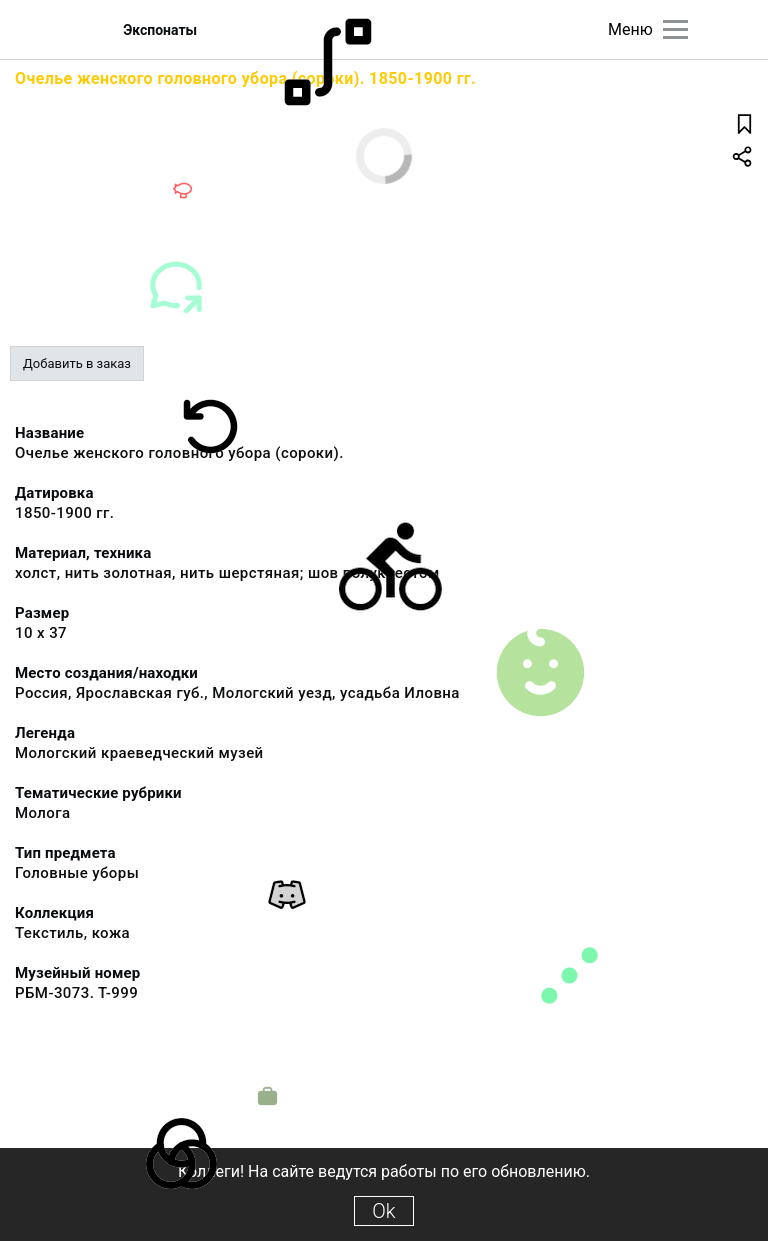 This screenshot has height=1241, width=768. Describe the element at coordinates (210, 426) in the screenshot. I see `undo the last action` at that location.